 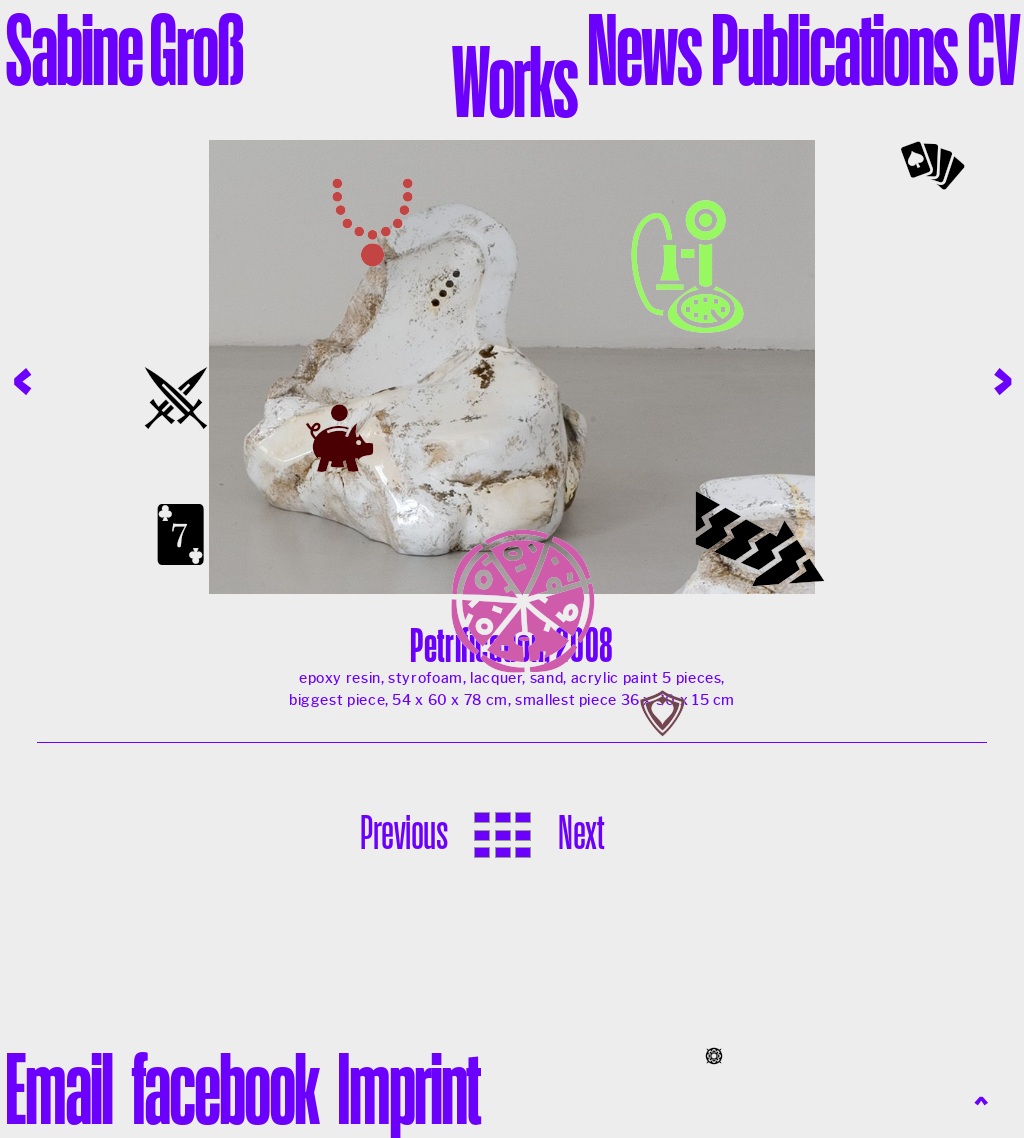 What do you see at coordinates (714, 1056) in the screenshot?
I see `decorative floral game emblem or badge` at bounding box center [714, 1056].